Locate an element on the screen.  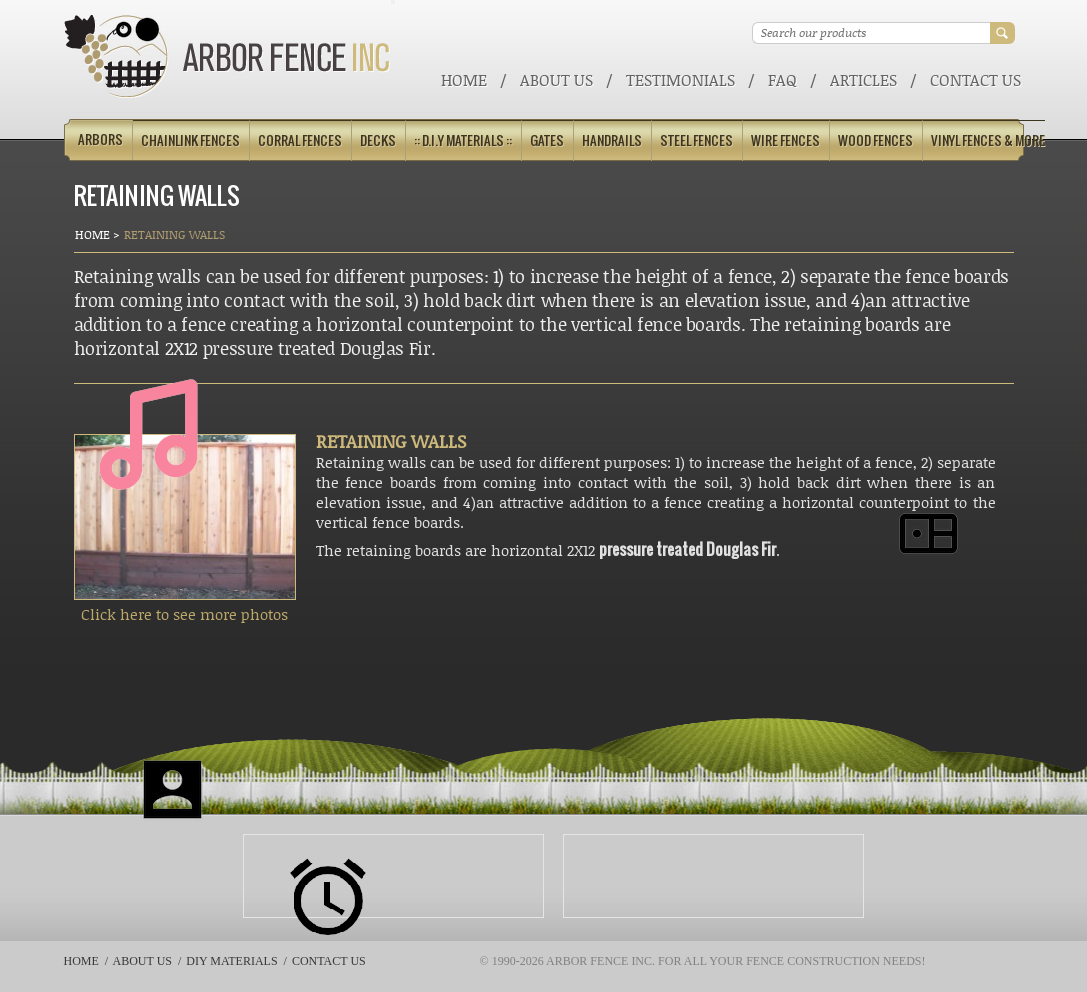
view your account profile is located at coordinates (172, 789).